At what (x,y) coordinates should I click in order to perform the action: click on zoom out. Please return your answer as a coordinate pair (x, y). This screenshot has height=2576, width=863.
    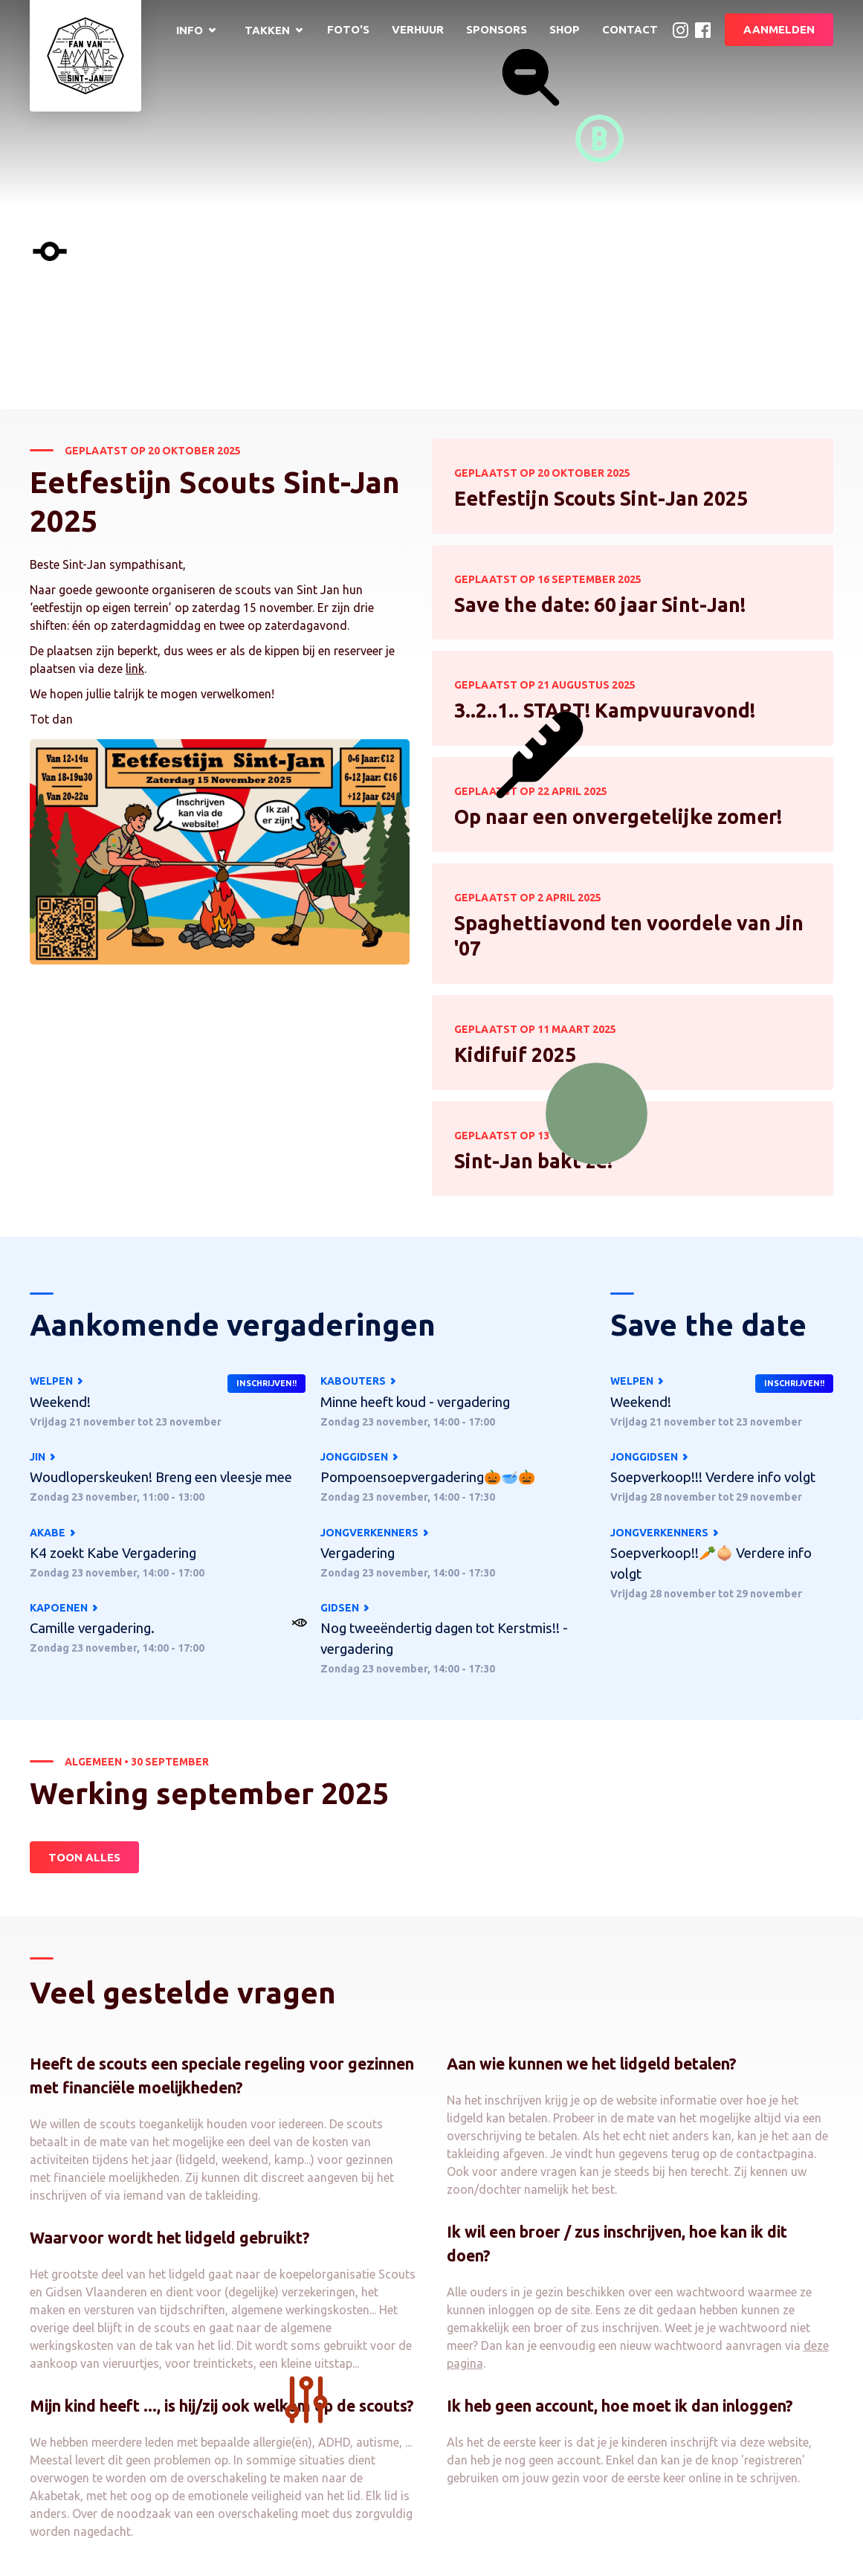
    Looking at the image, I should click on (531, 77).